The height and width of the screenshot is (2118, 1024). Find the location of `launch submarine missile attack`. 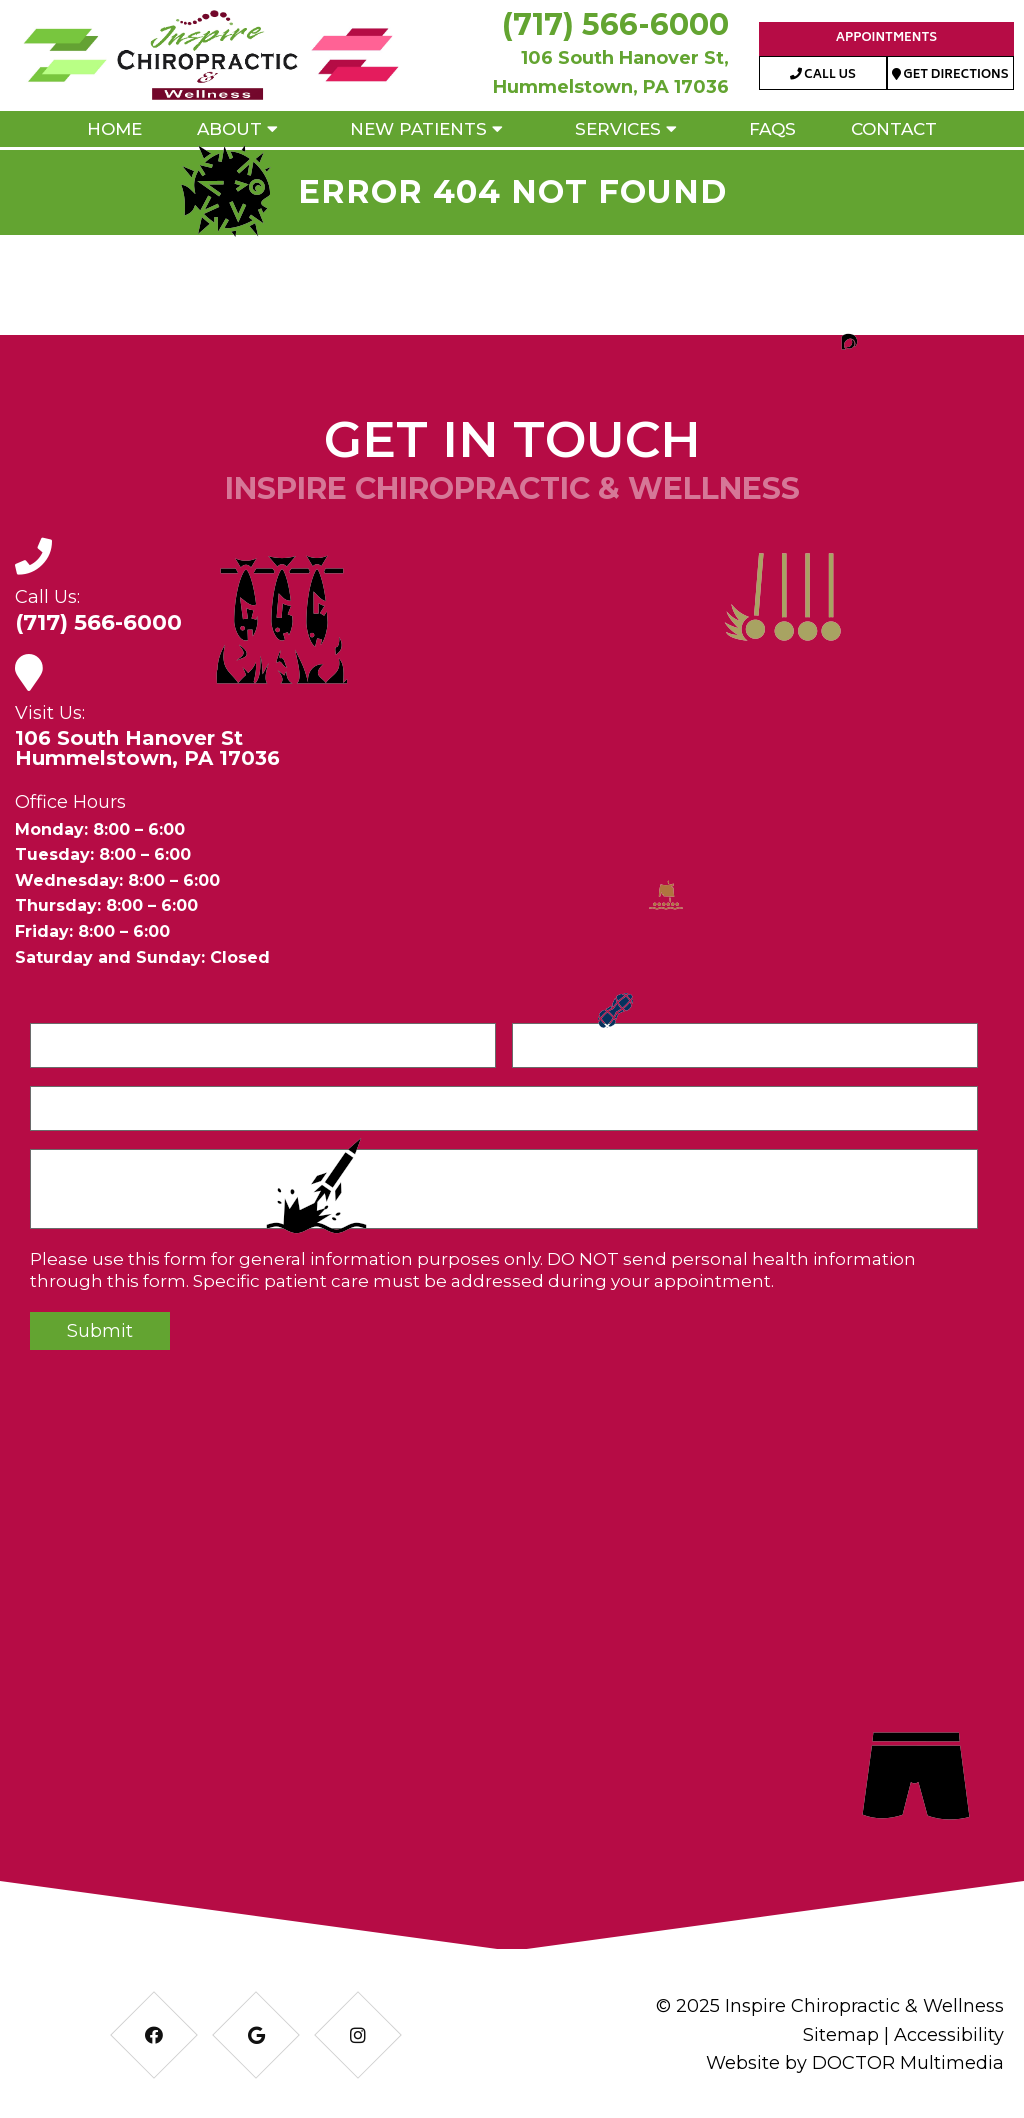

launch submarine missile attack is located at coordinates (316, 1185).